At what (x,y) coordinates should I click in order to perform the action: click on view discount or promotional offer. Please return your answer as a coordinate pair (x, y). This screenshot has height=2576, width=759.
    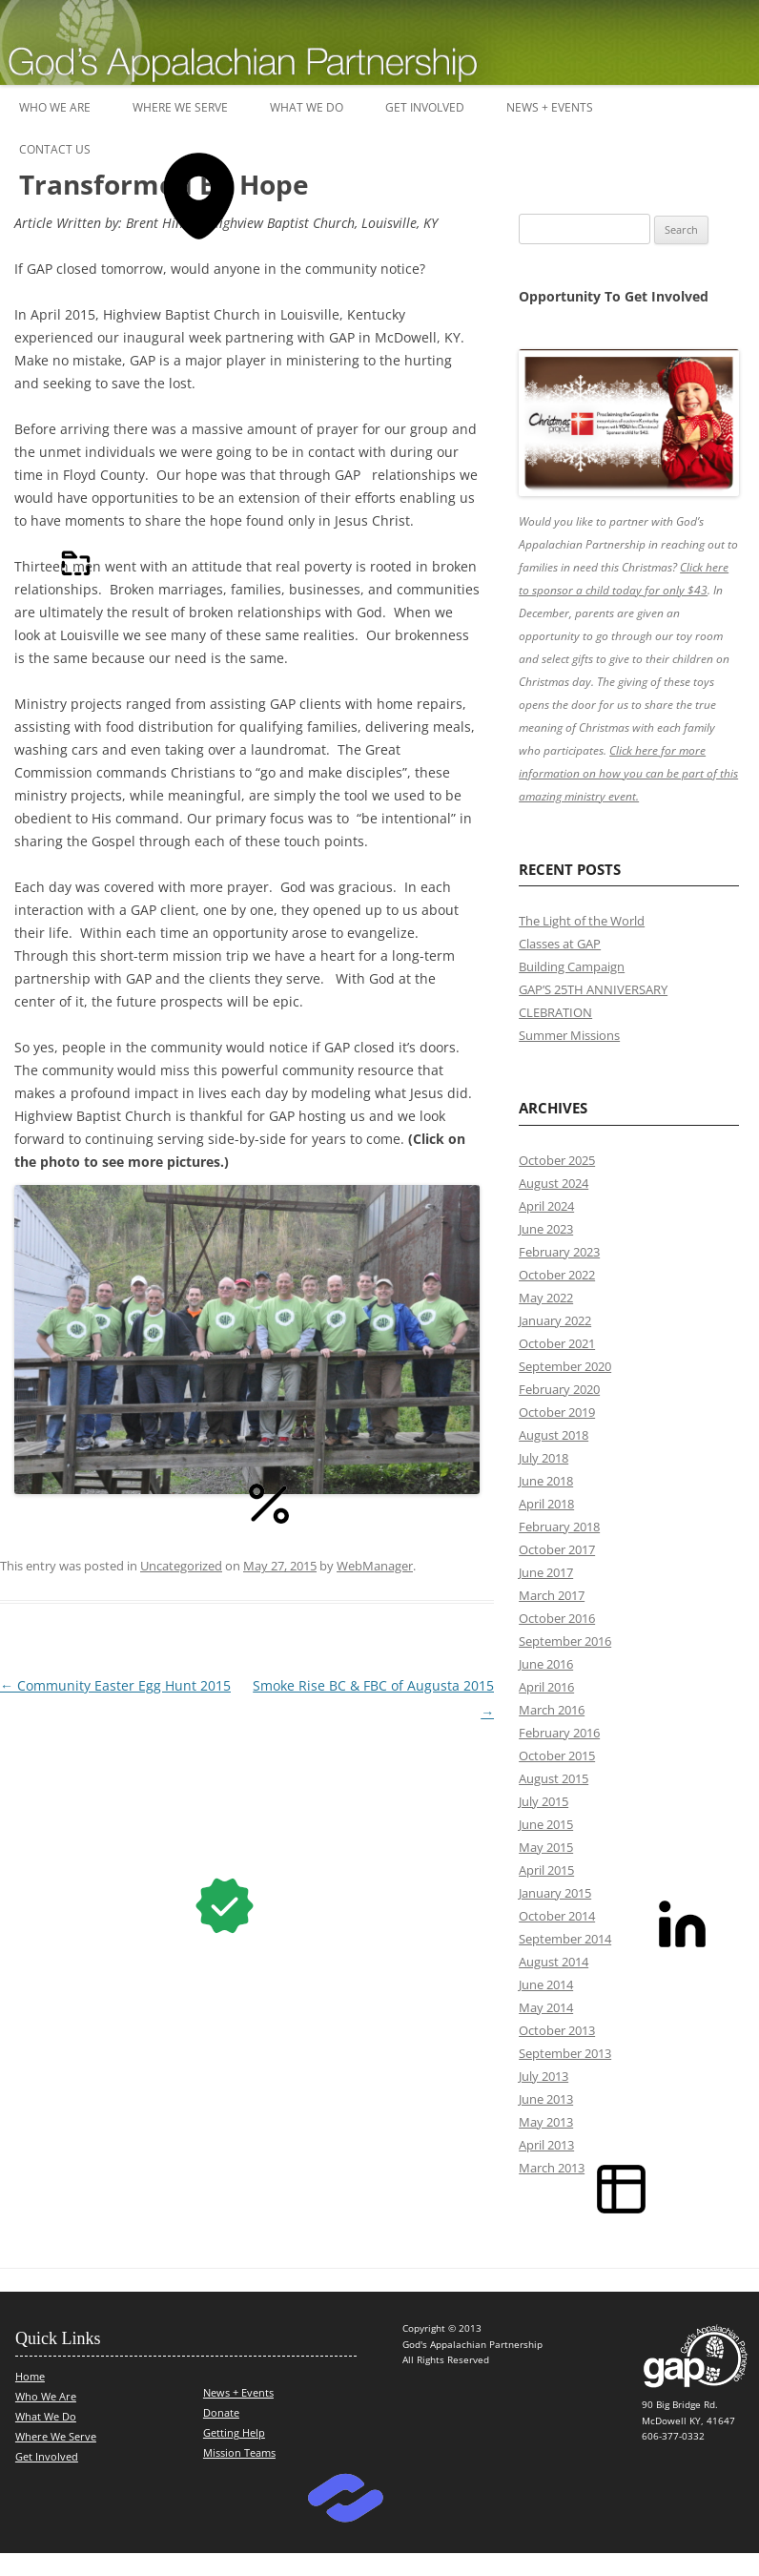
    Looking at the image, I should click on (269, 1504).